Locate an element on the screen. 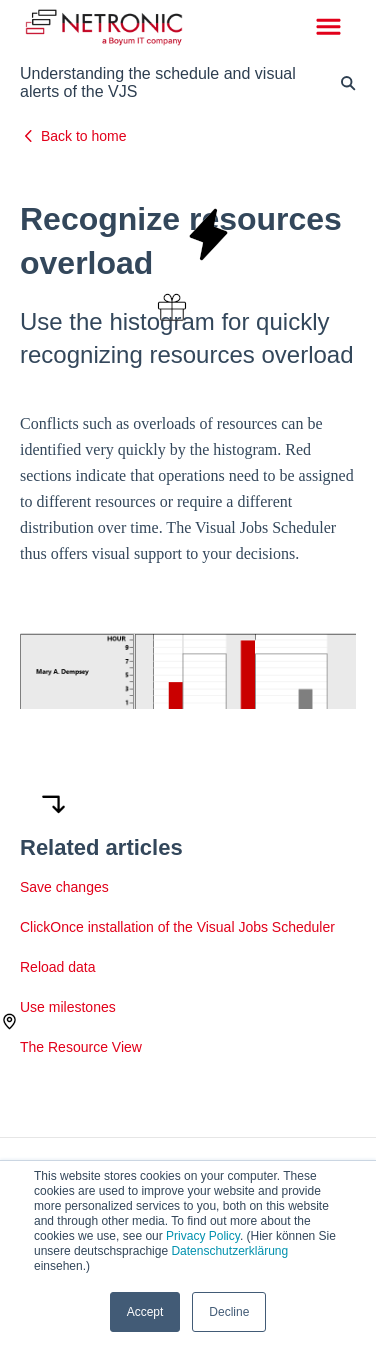 The width and height of the screenshot is (376, 1352). move content right then down is located at coordinates (53, 803).